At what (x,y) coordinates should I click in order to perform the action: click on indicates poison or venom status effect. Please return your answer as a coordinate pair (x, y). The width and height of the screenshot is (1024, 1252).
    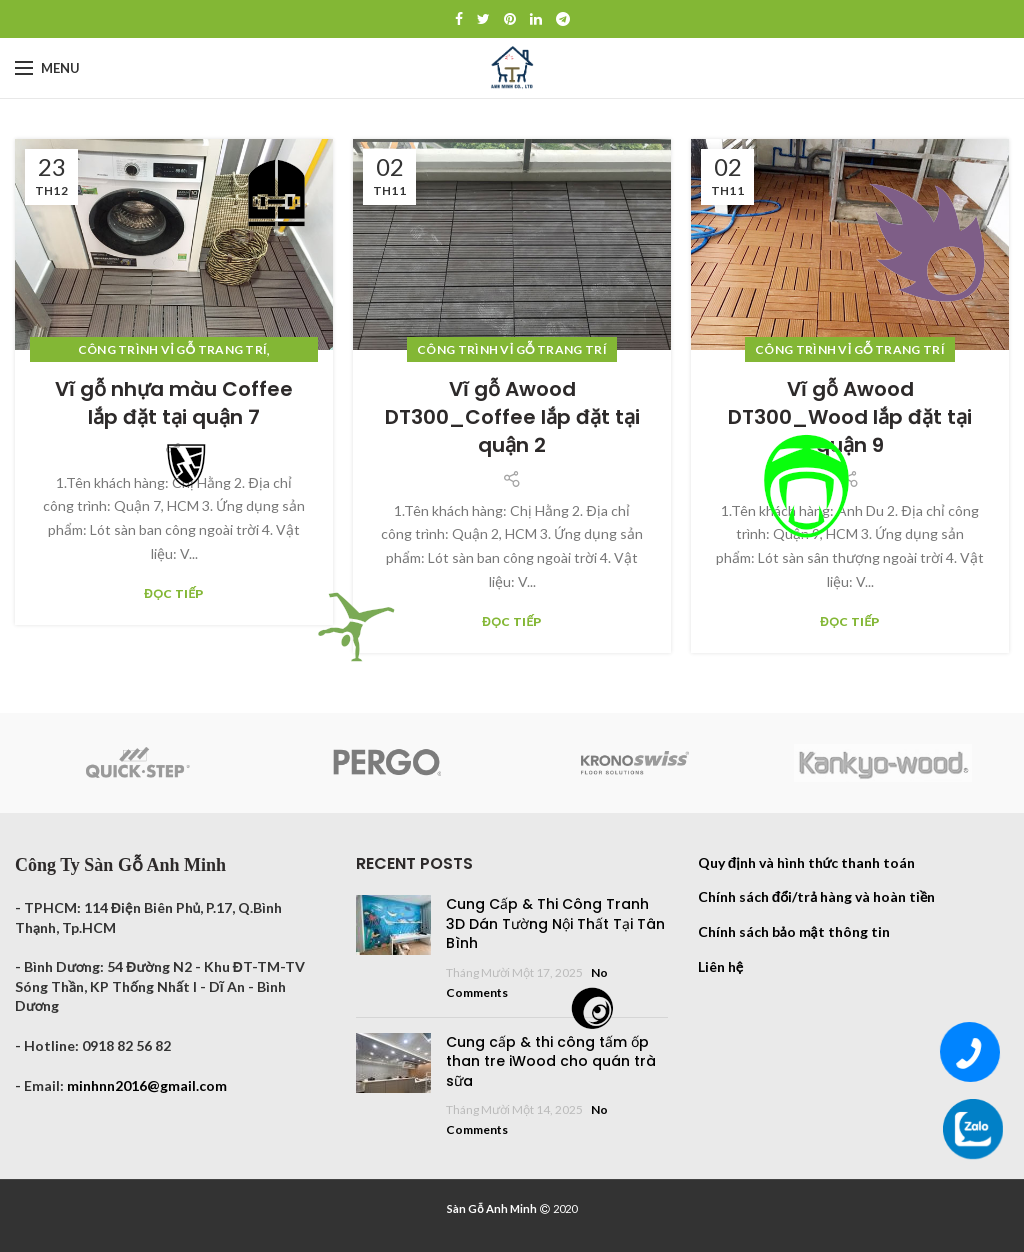
    Looking at the image, I should click on (807, 486).